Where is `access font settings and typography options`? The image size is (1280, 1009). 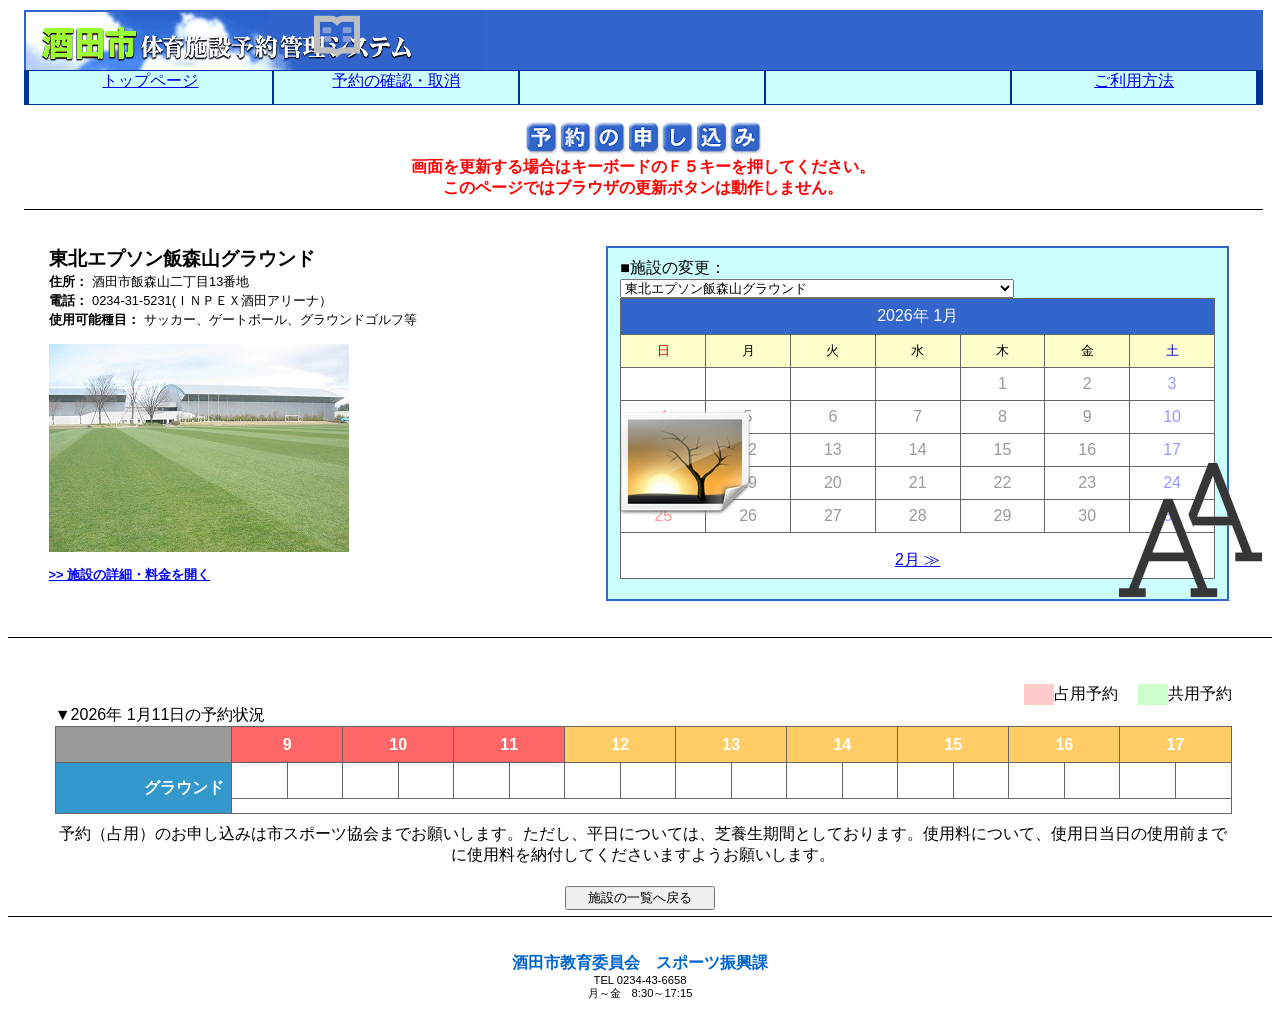 access font settings and typography options is located at coordinates (1190, 534).